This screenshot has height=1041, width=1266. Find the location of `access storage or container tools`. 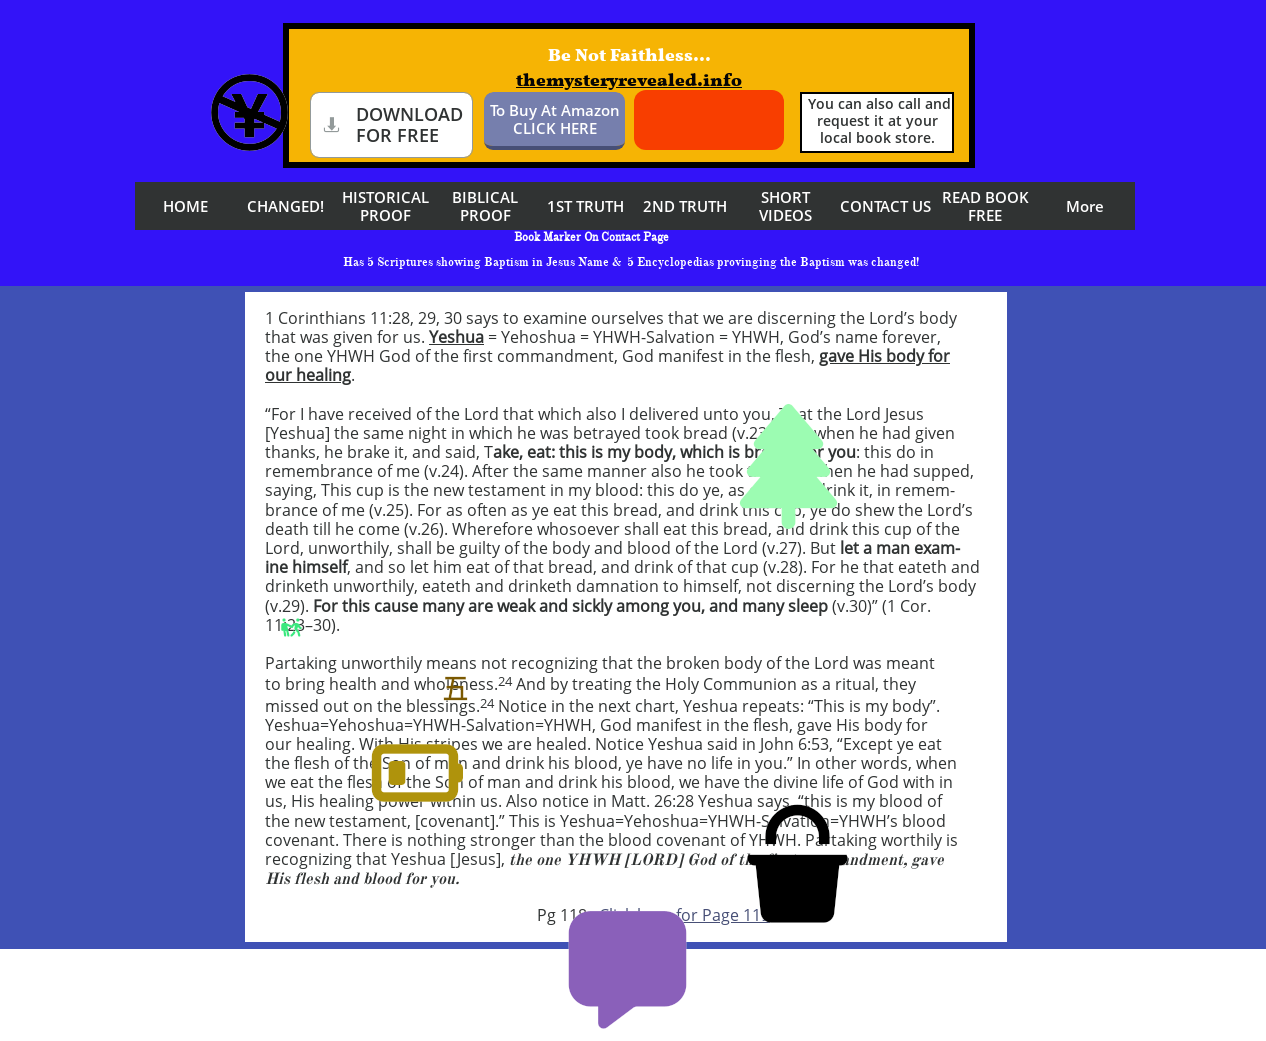

access storage or container tools is located at coordinates (797, 865).